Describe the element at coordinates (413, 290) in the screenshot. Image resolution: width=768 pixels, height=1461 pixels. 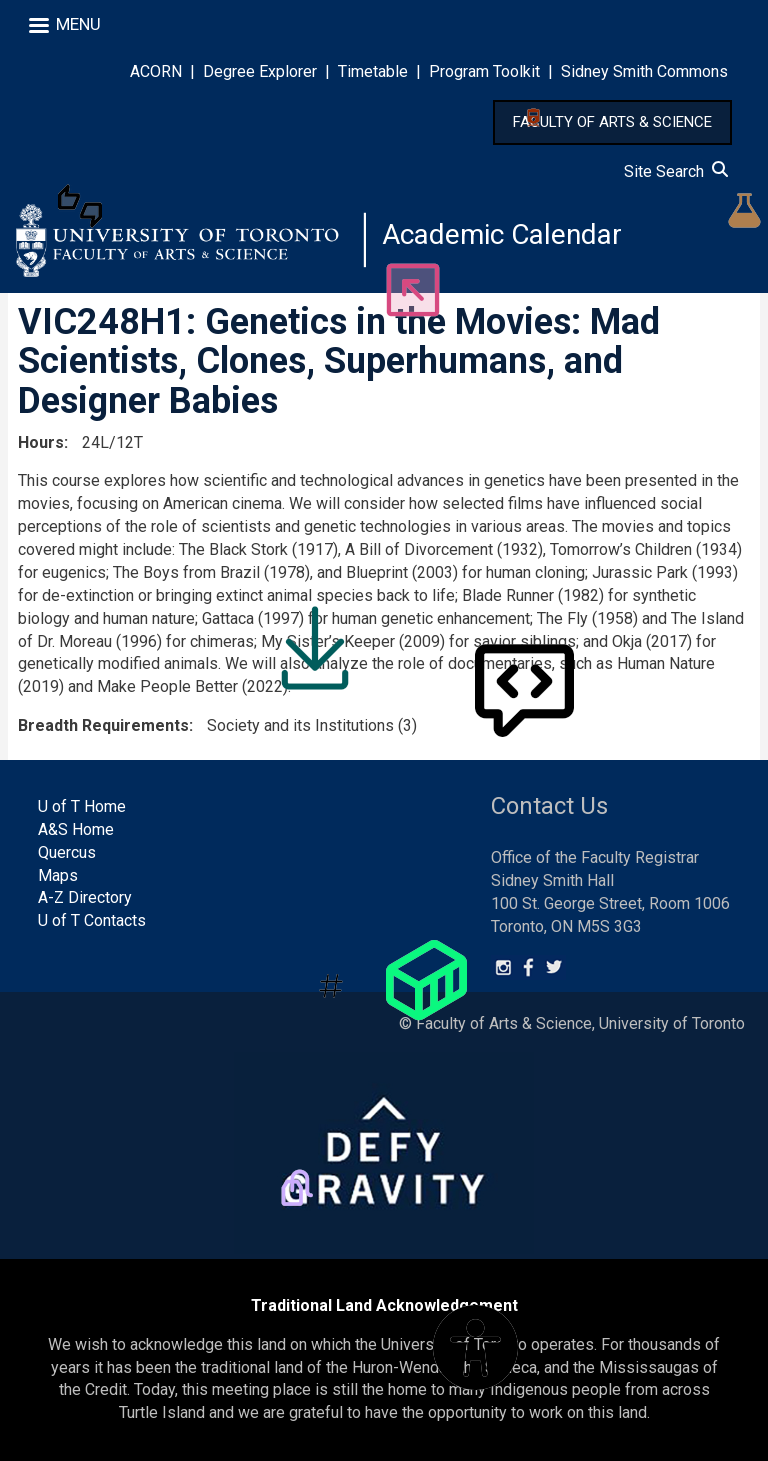
I see `navigate to the top-left or home position` at that location.